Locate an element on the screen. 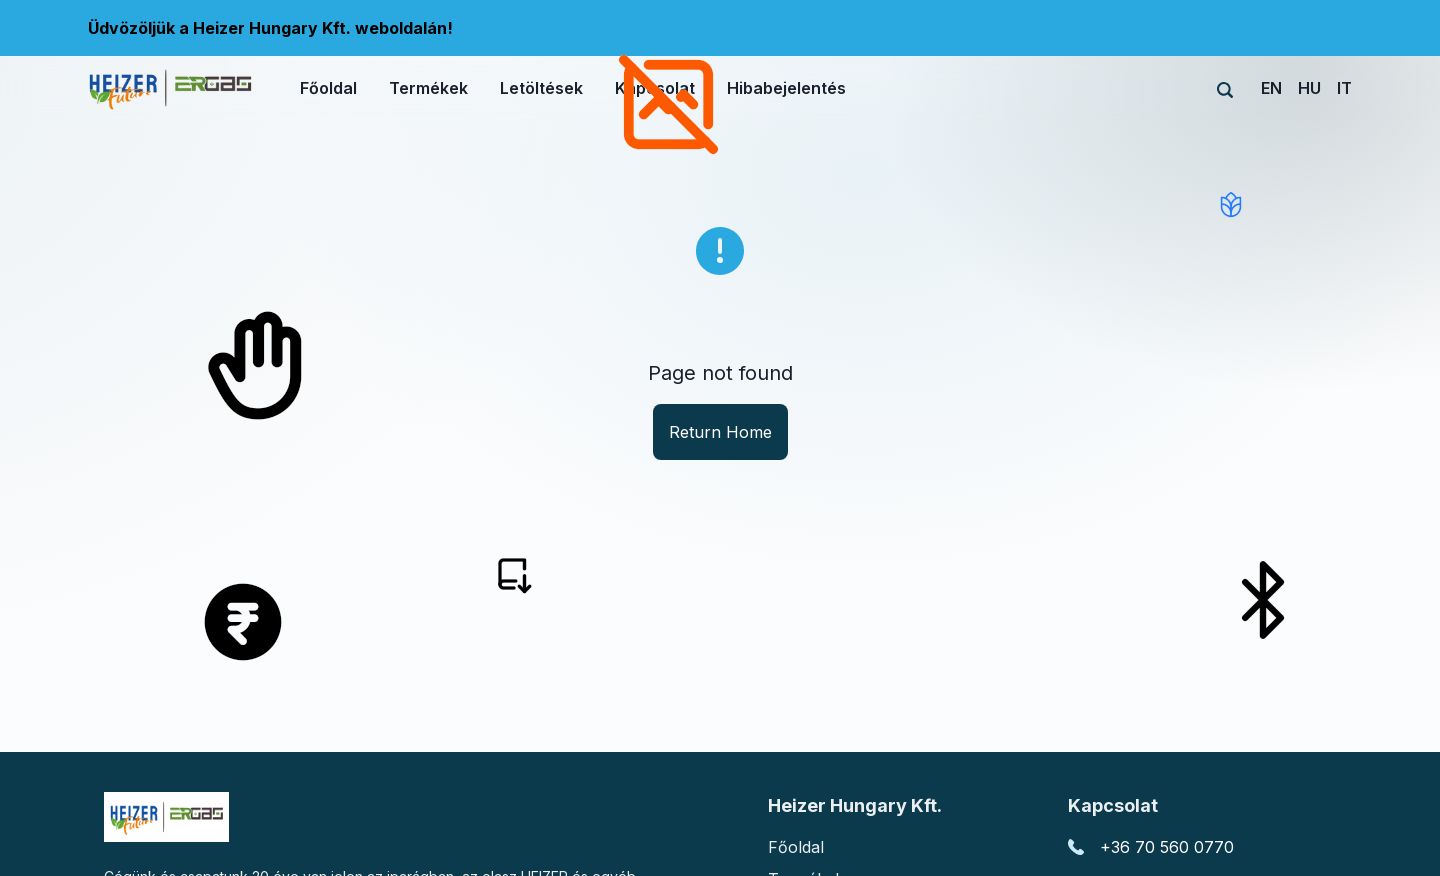 Image resolution: width=1440 pixels, height=876 pixels. toggle bluetooth connectivity is located at coordinates (1263, 600).